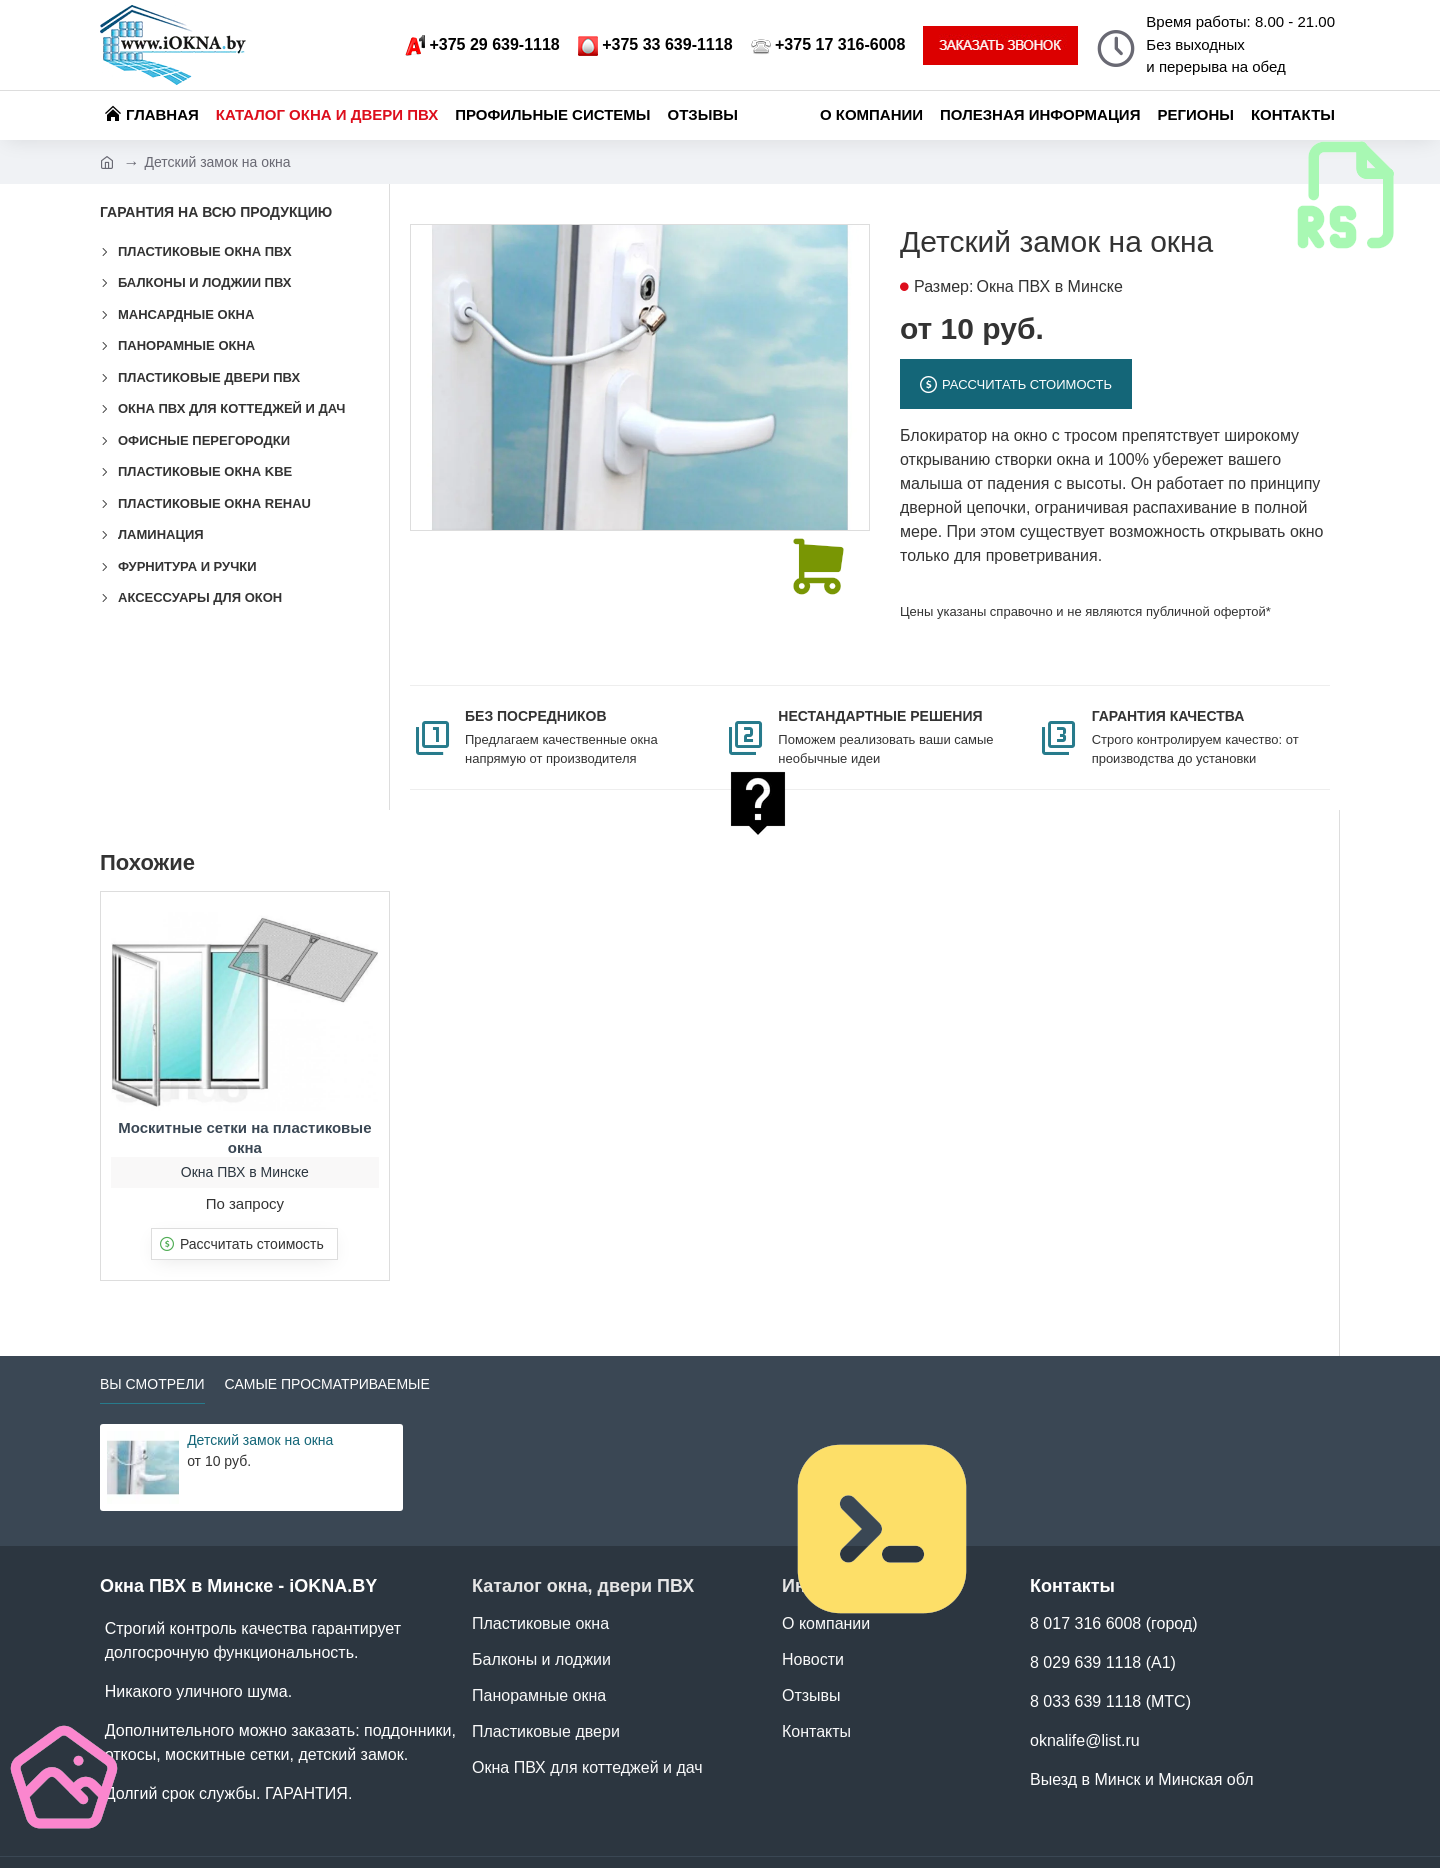 This screenshot has height=1868, width=1440. Describe the element at coordinates (758, 802) in the screenshot. I see `access live help or support chat` at that location.